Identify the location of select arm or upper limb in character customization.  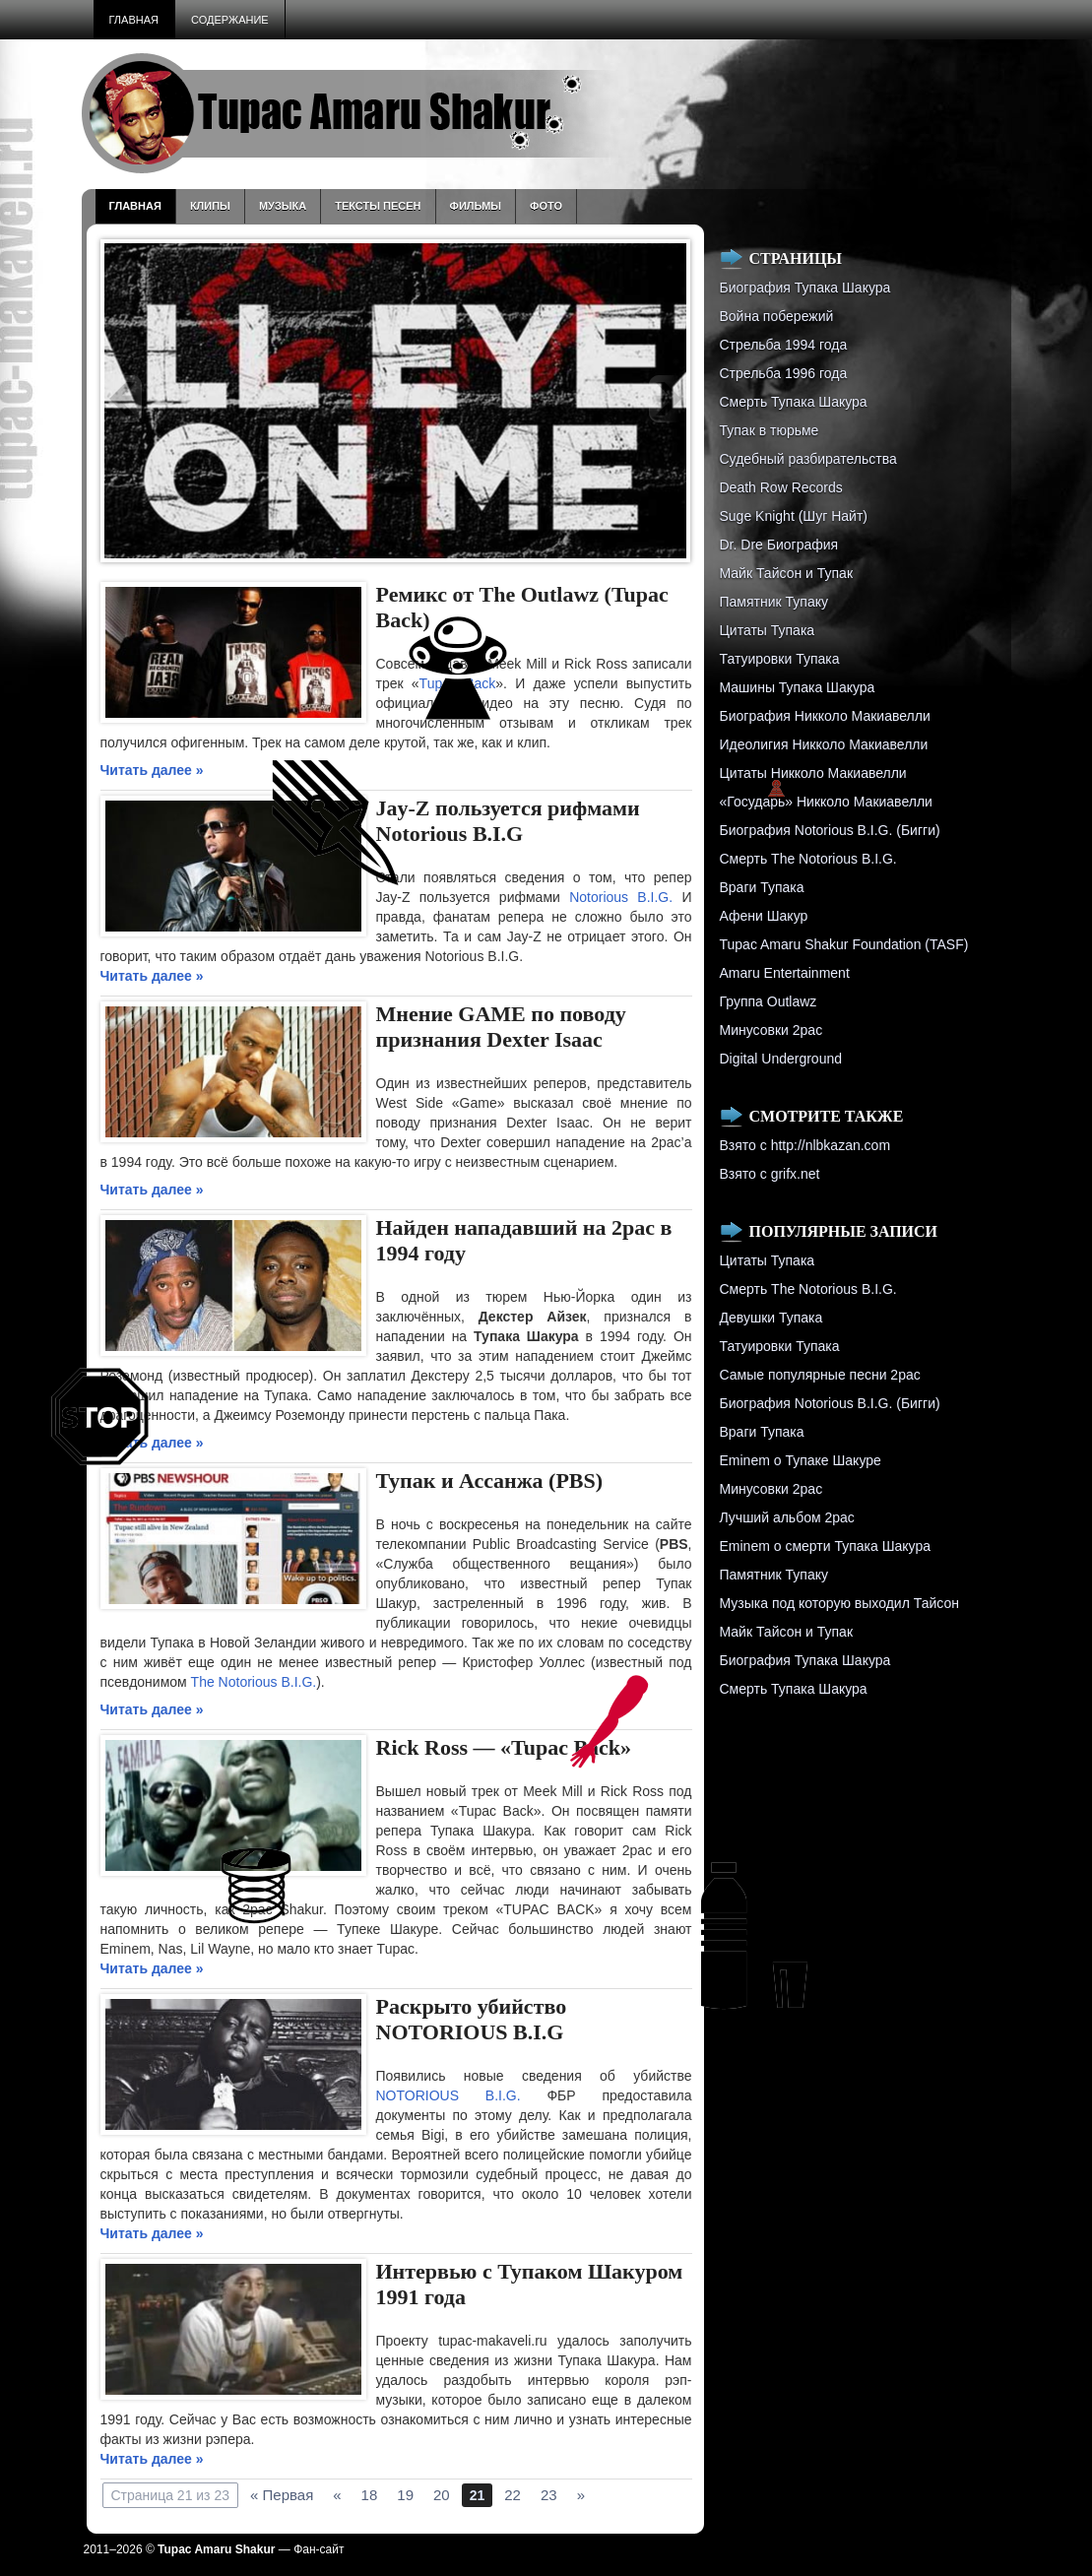
(609, 1721).